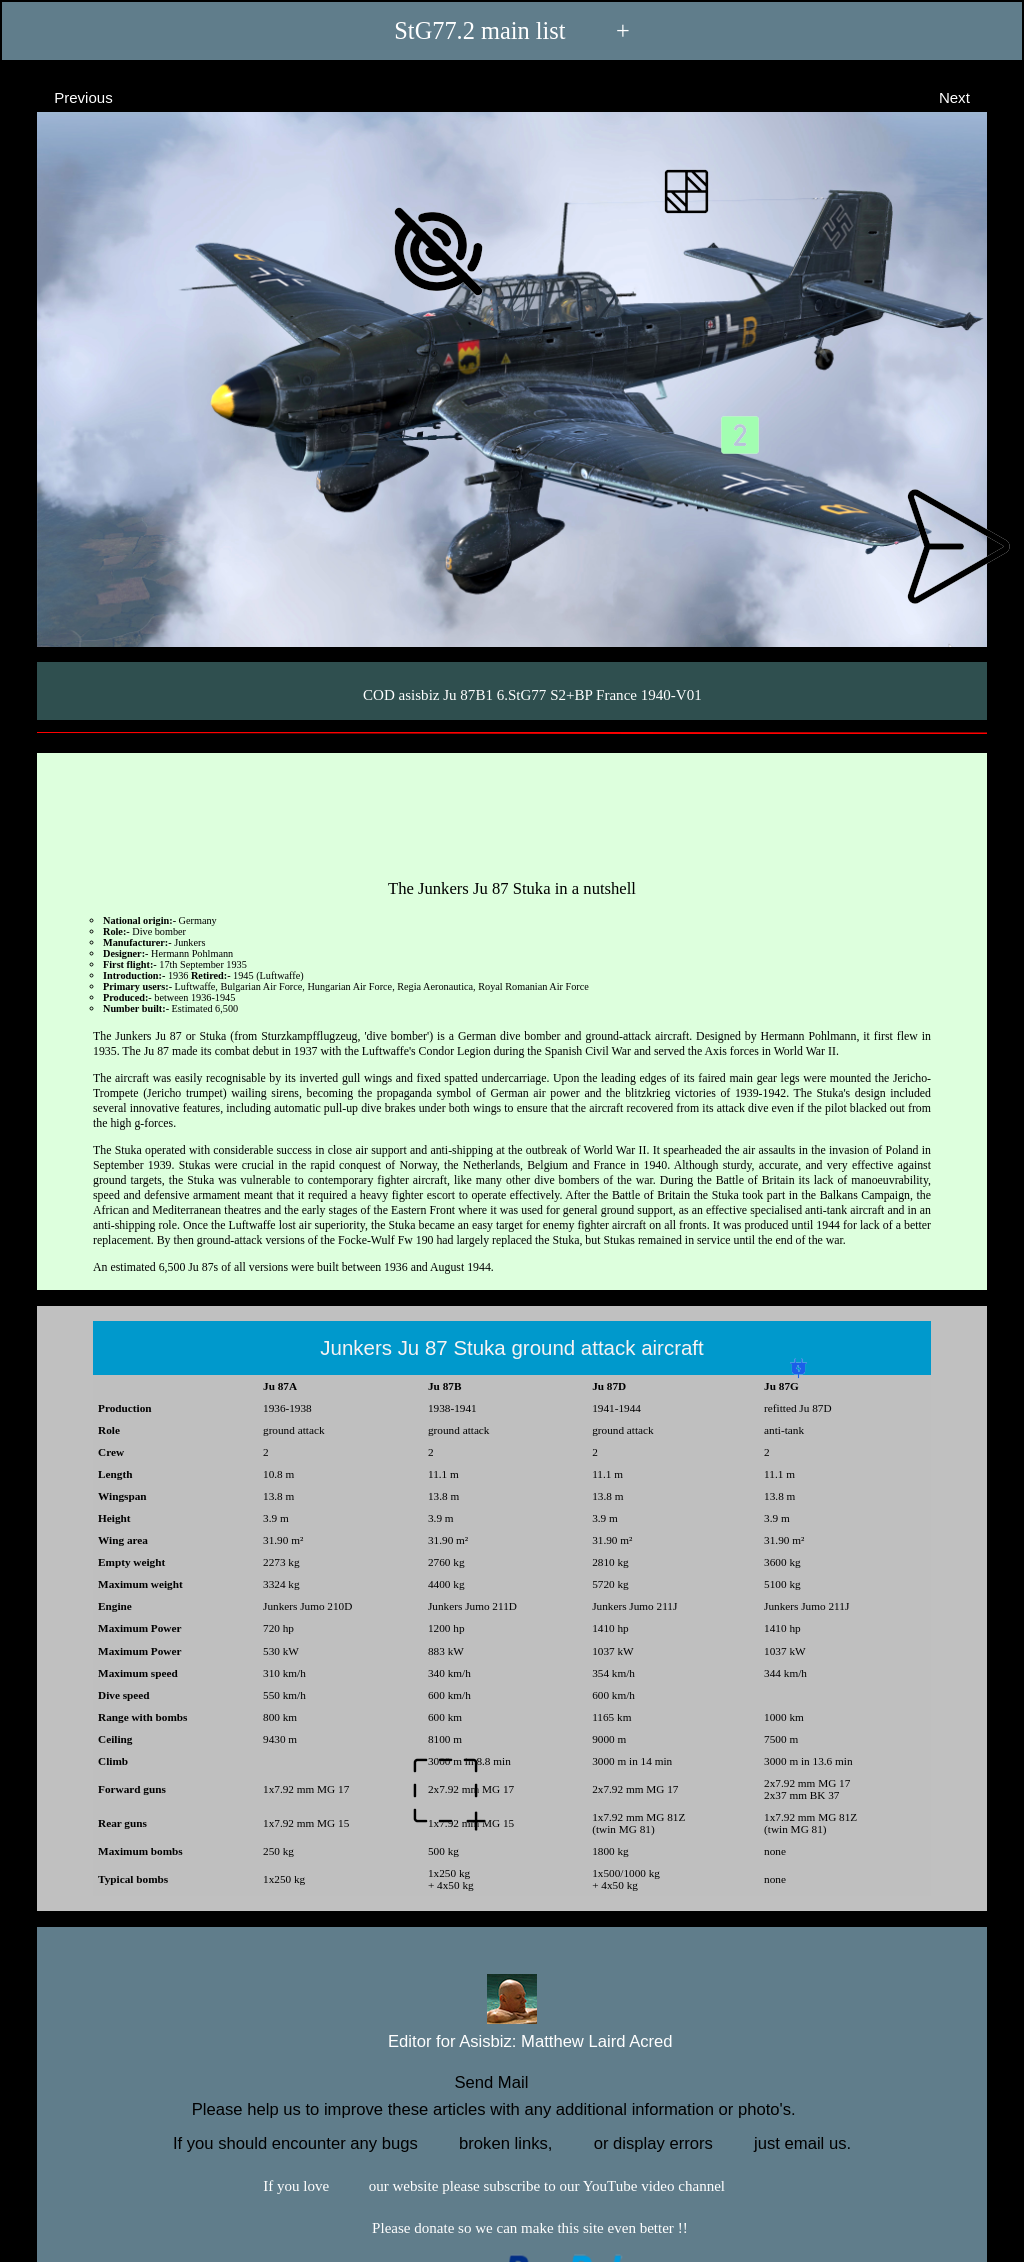 The height and width of the screenshot is (2262, 1024). What do you see at coordinates (798, 1368) in the screenshot?
I see `device is currently charging` at bounding box center [798, 1368].